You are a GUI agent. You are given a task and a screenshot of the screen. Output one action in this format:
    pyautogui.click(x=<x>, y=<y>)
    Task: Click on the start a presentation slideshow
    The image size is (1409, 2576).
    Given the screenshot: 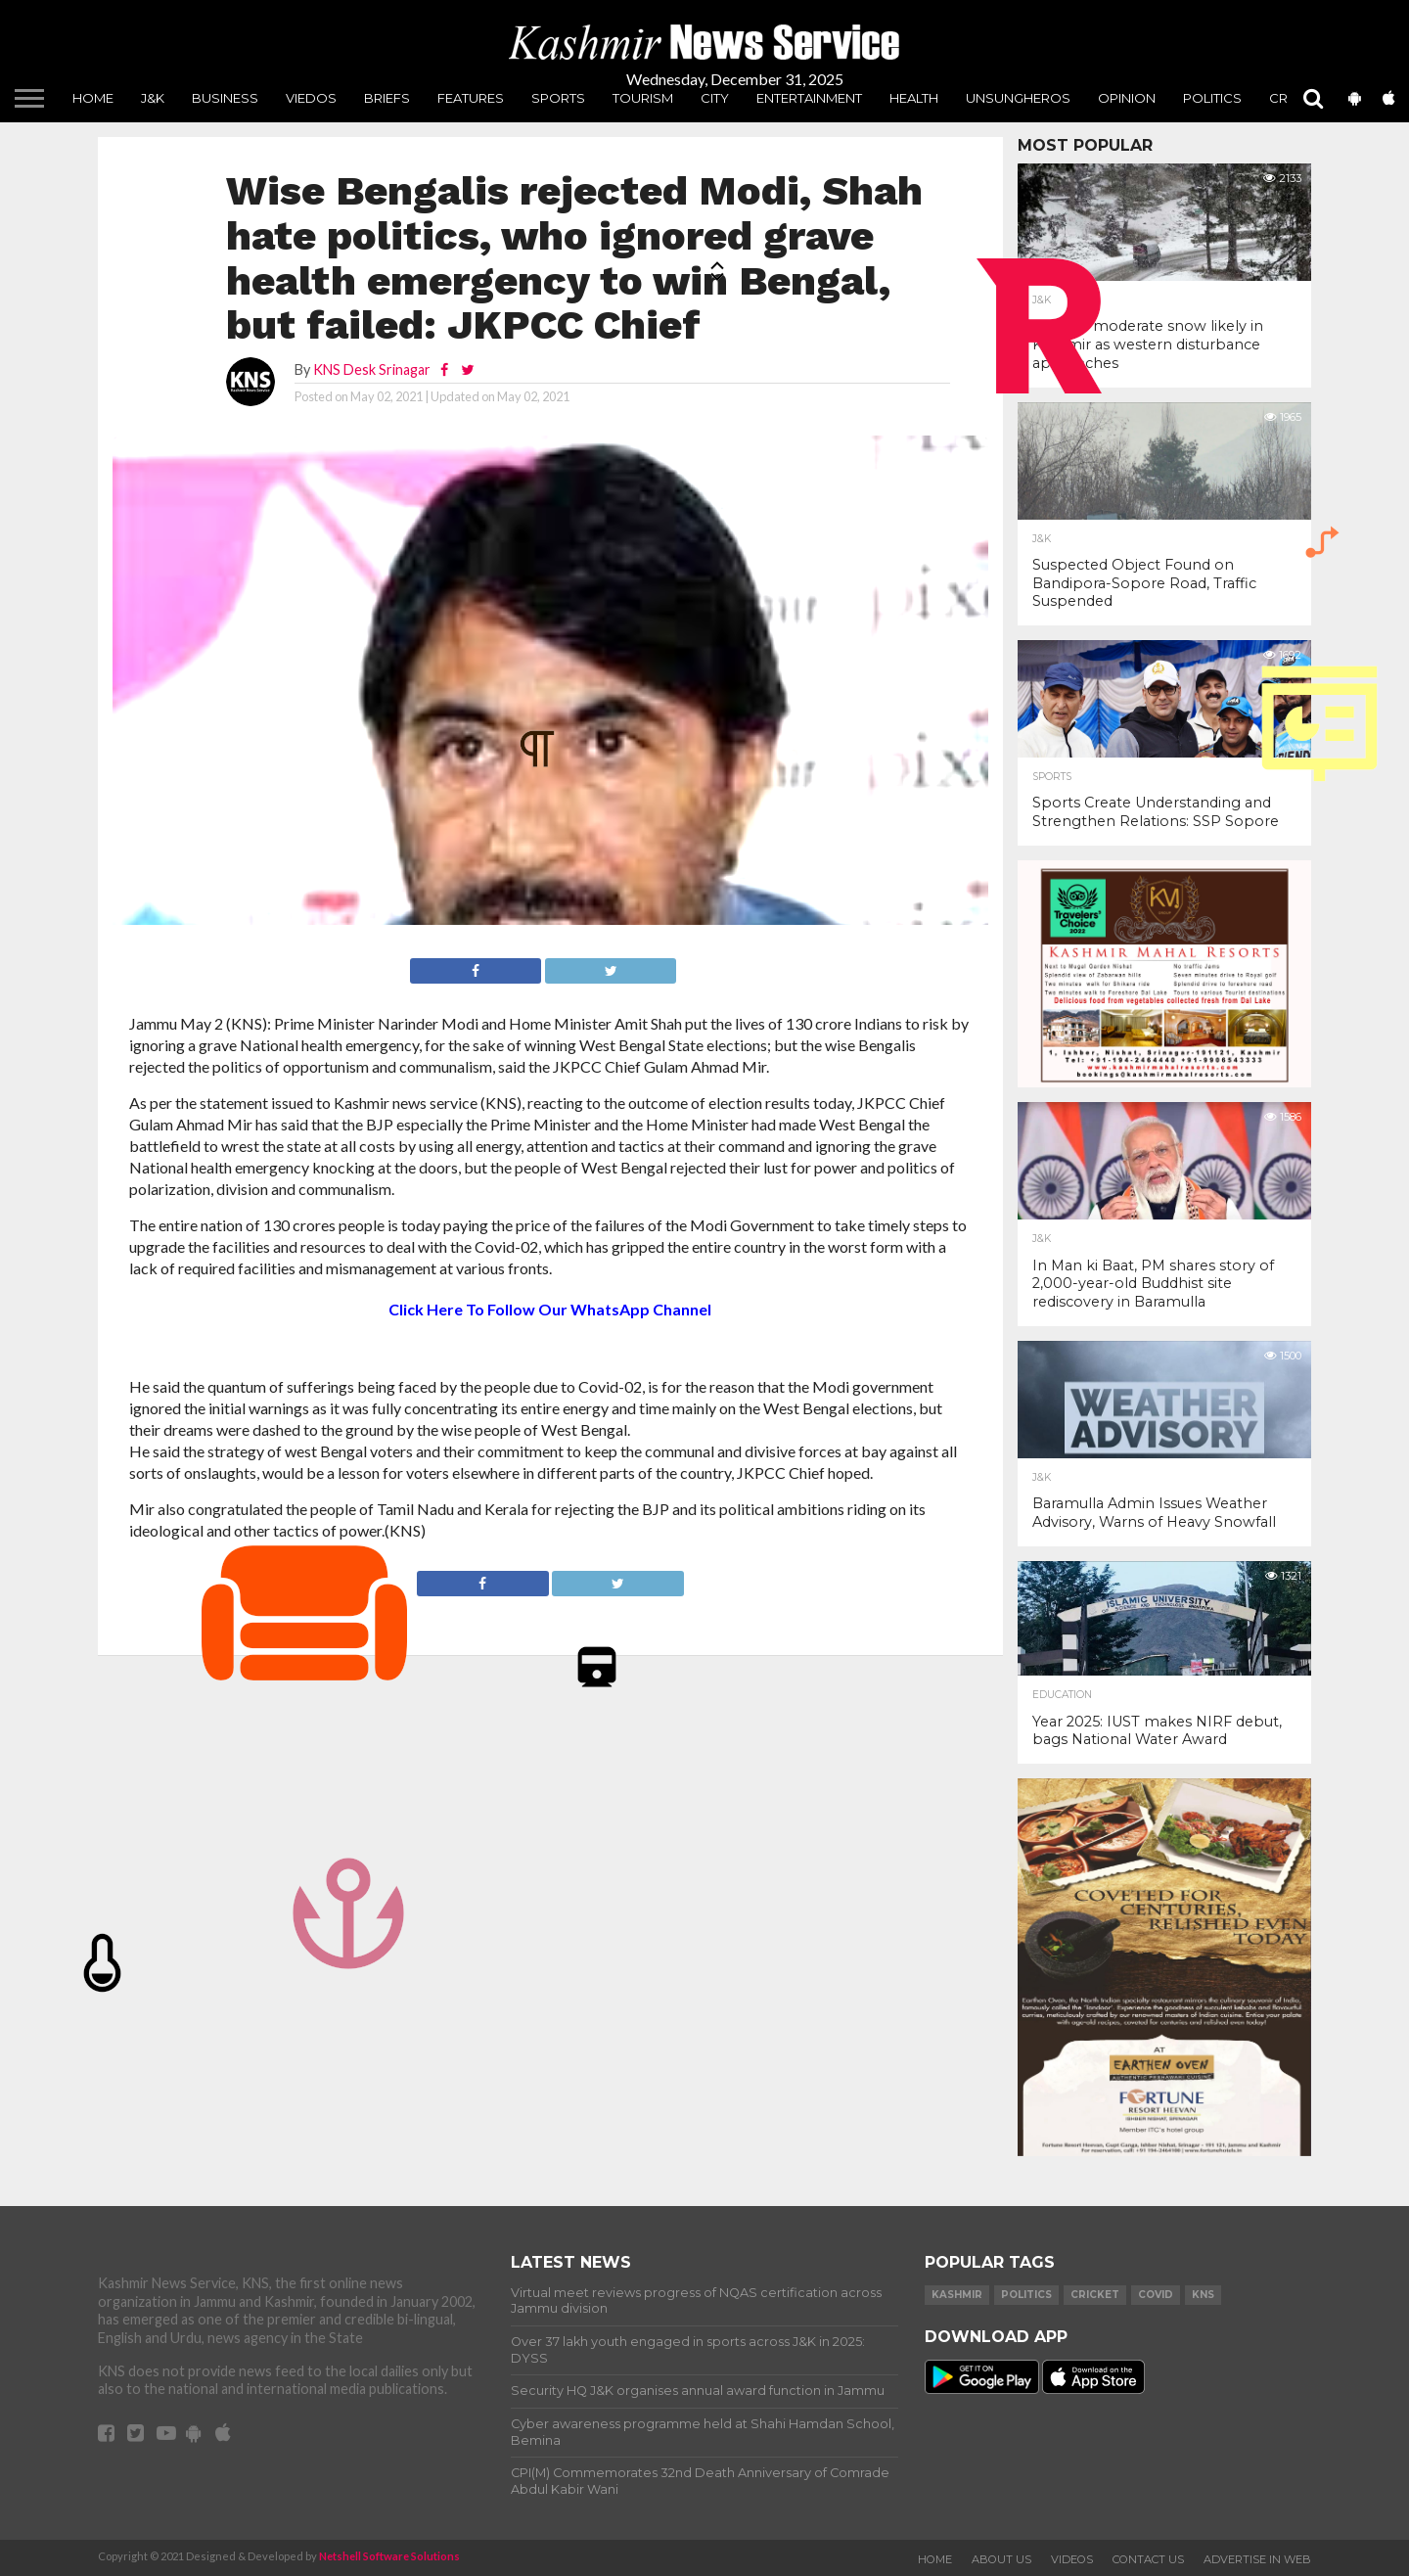 What is the action you would take?
    pyautogui.click(x=1319, y=717)
    